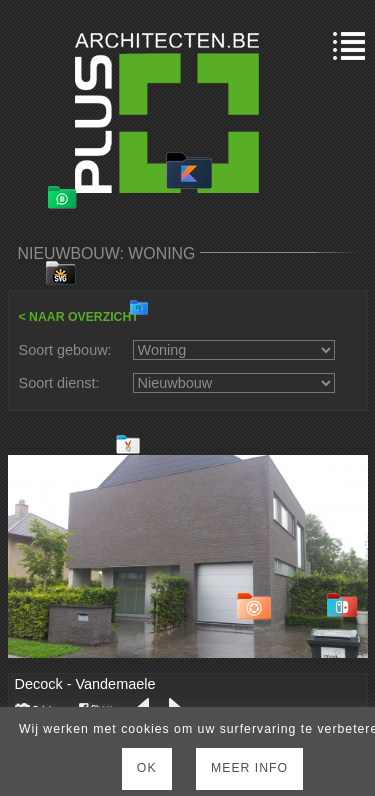 Image resolution: width=375 pixels, height=796 pixels. Describe the element at coordinates (189, 172) in the screenshot. I see `open folder containing kotlin project files` at that location.